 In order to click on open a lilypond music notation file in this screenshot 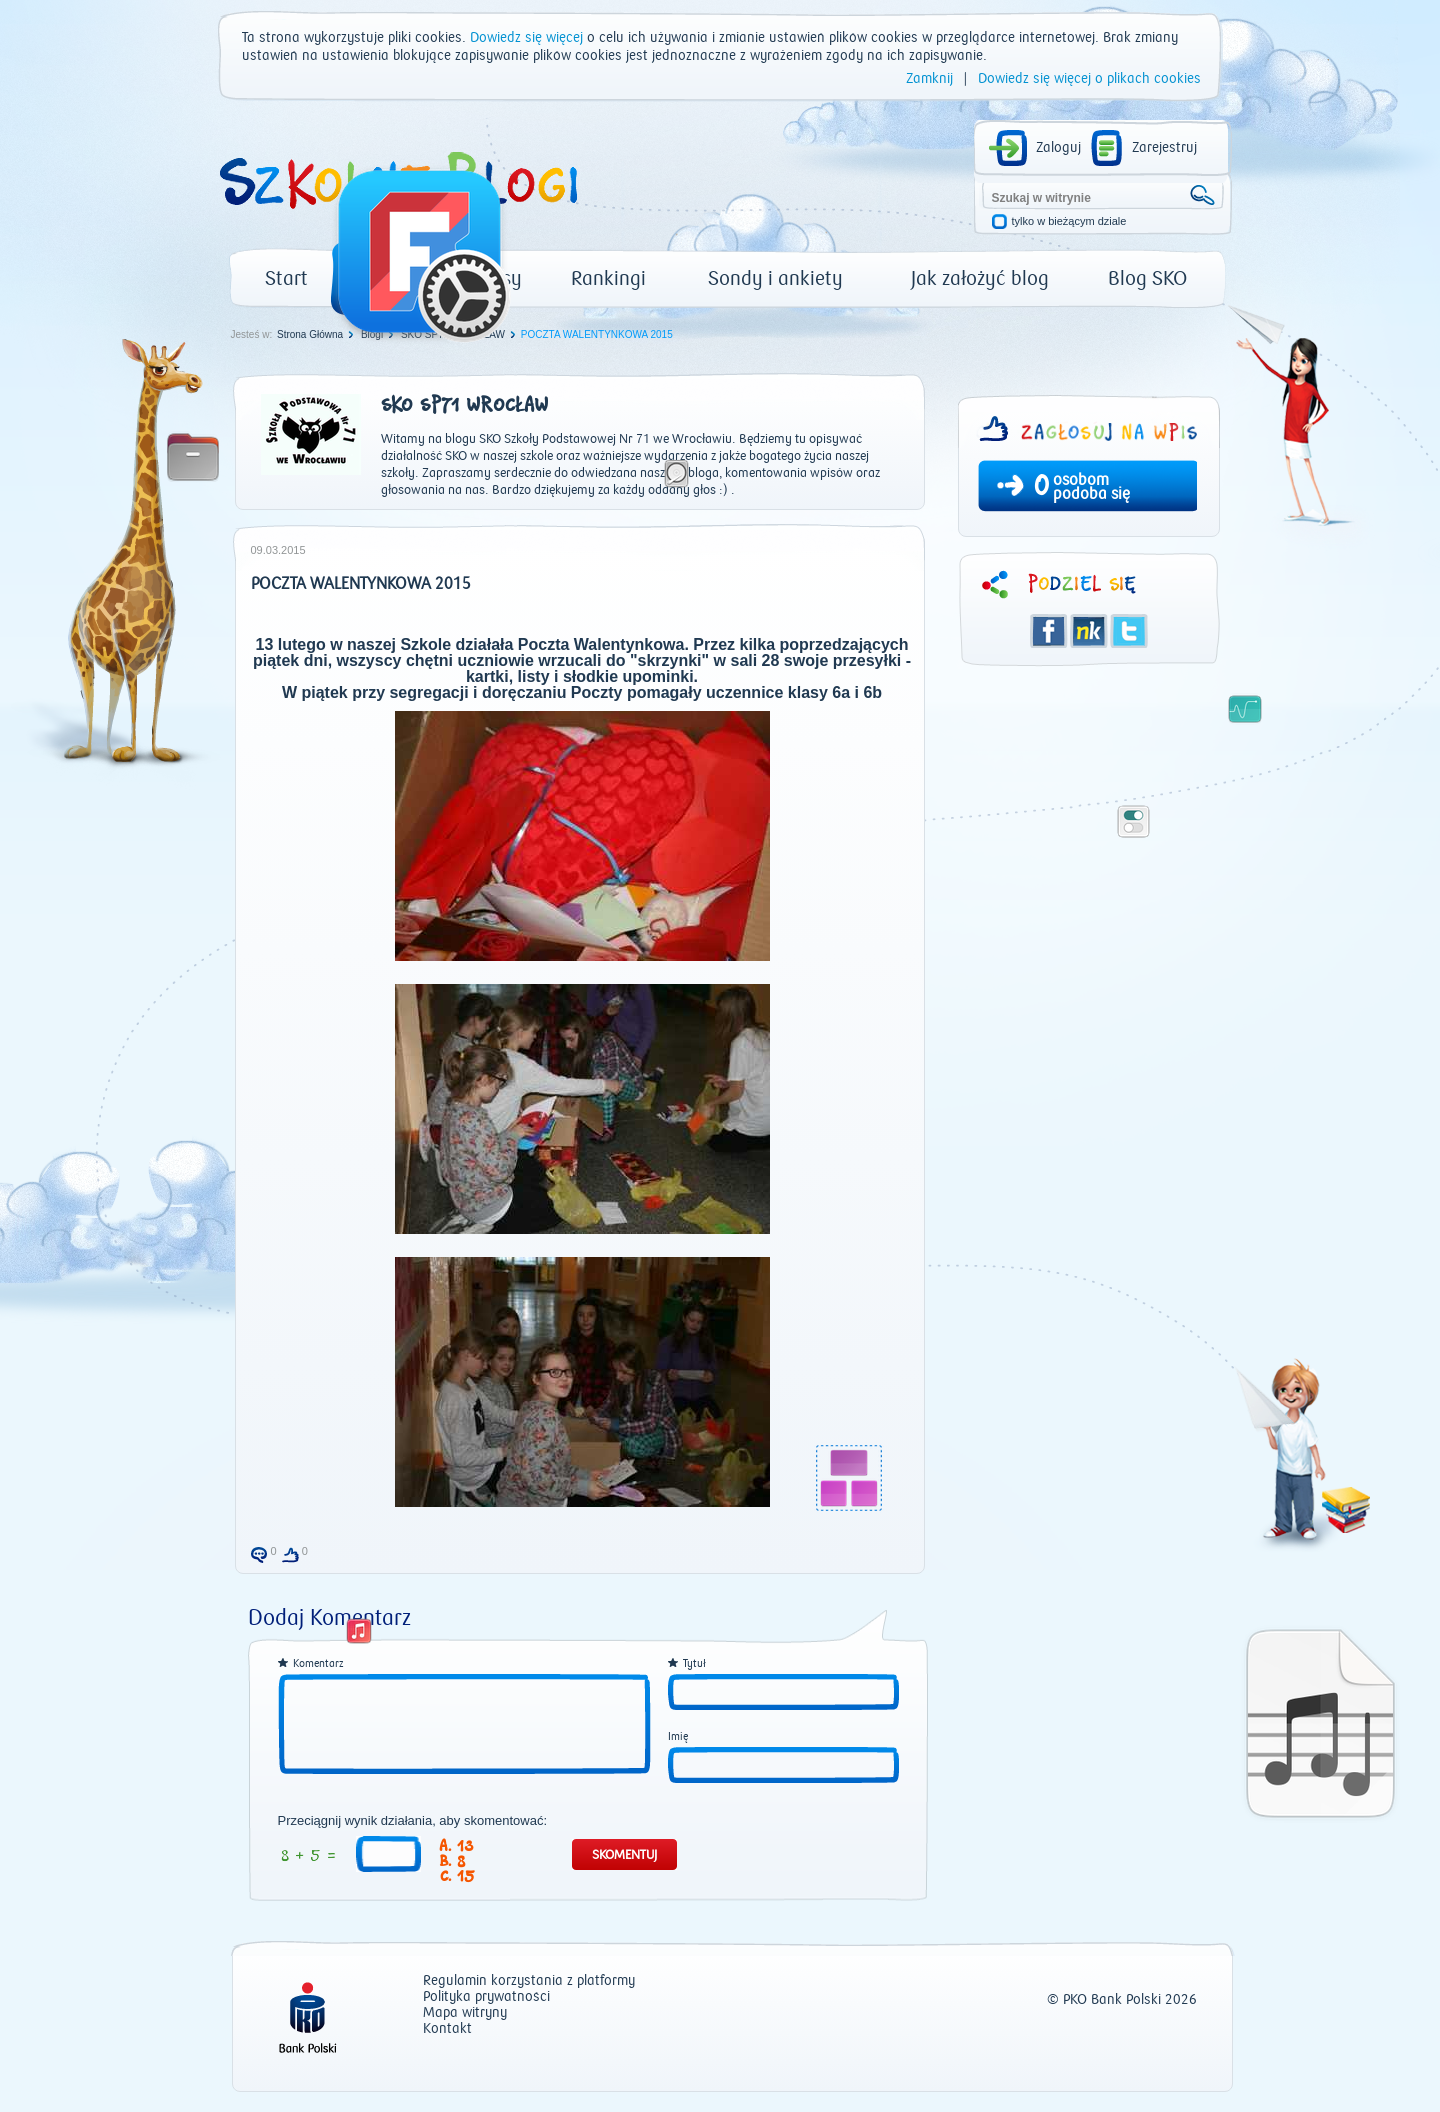, I will do `click(1320, 1723)`.